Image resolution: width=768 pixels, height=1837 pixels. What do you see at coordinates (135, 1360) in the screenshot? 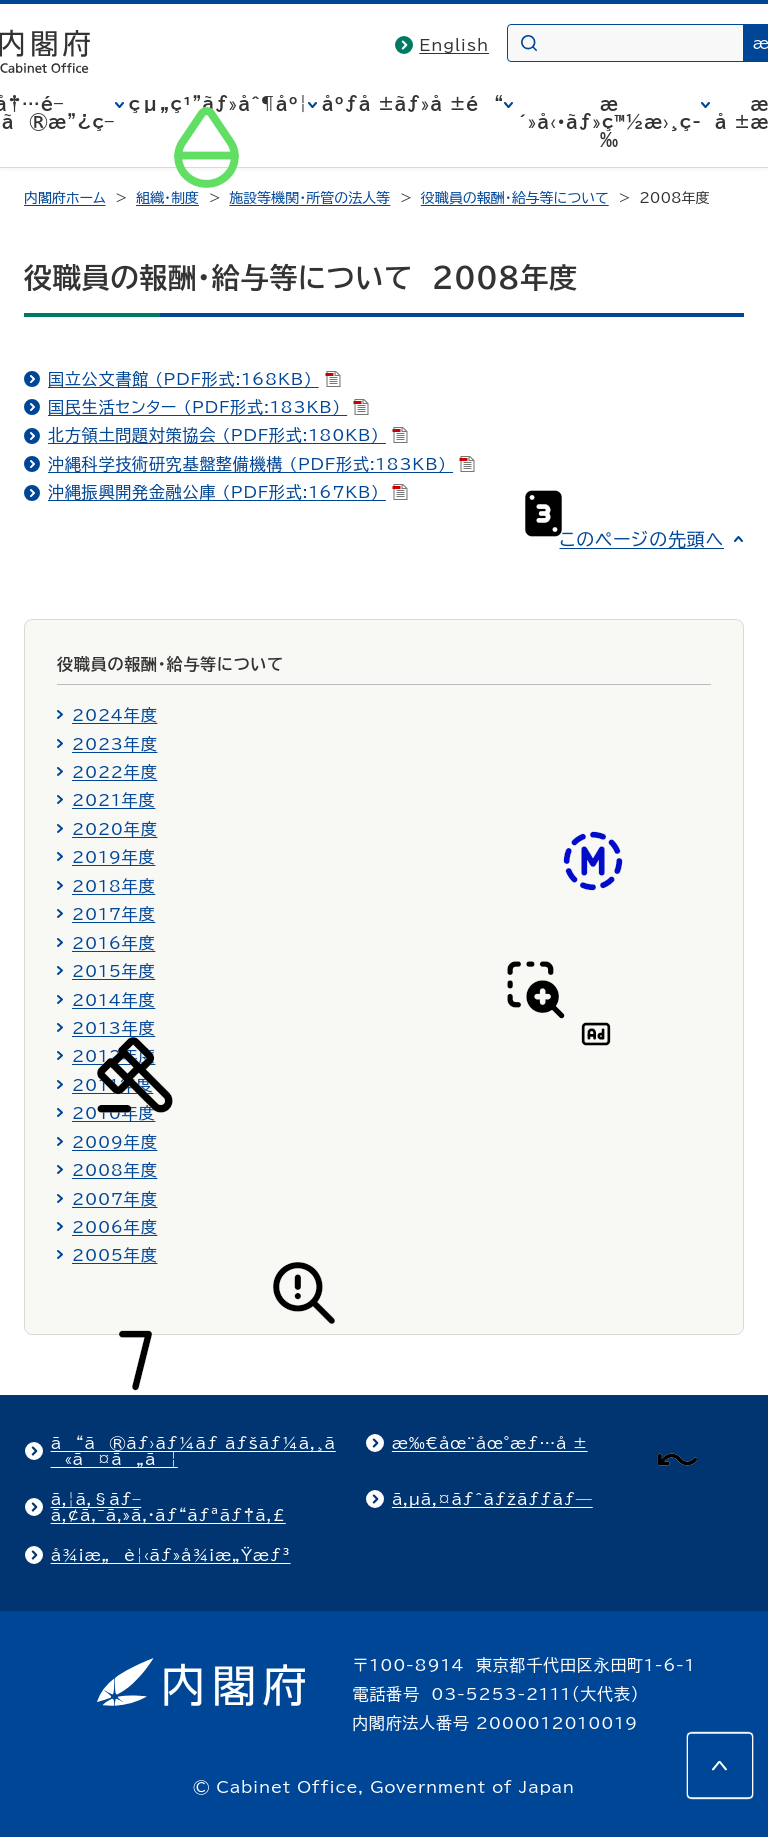
I see `indicates item number 7 in a list or sequence` at bounding box center [135, 1360].